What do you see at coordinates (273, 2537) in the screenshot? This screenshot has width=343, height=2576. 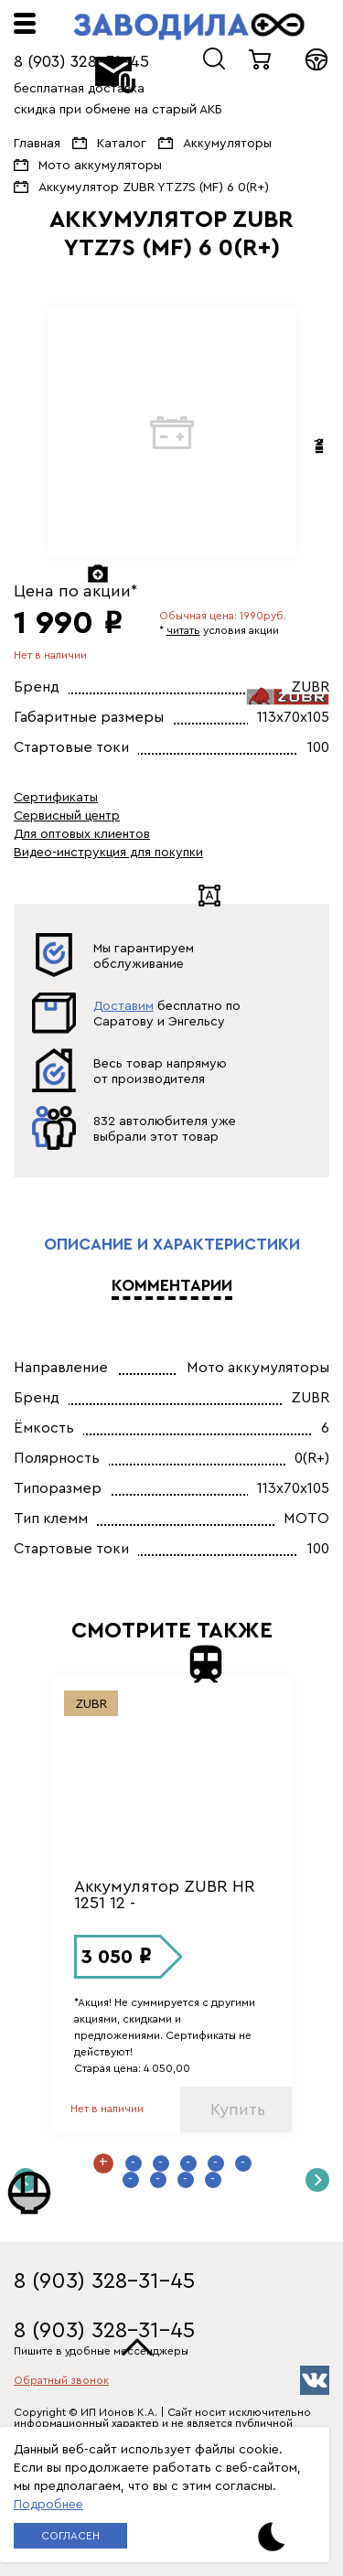 I see `enable bedtime or sleep mode` at bounding box center [273, 2537].